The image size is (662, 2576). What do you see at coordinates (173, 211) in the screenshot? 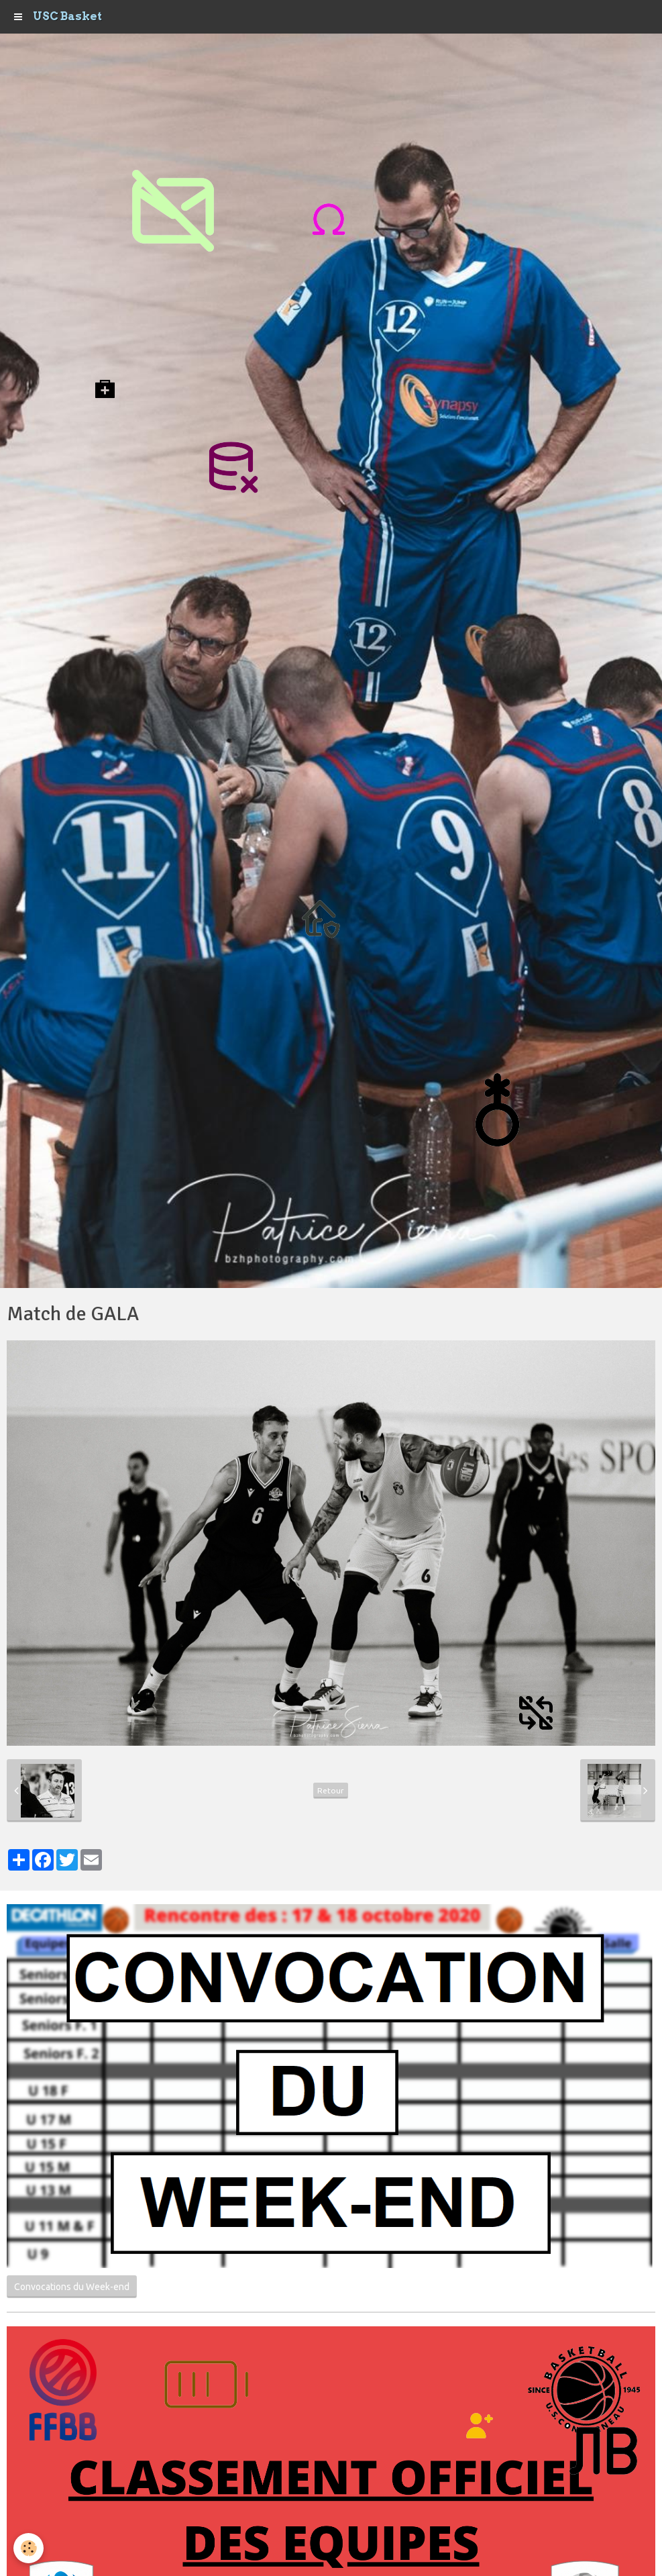
I see `email notifications disabled` at bounding box center [173, 211].